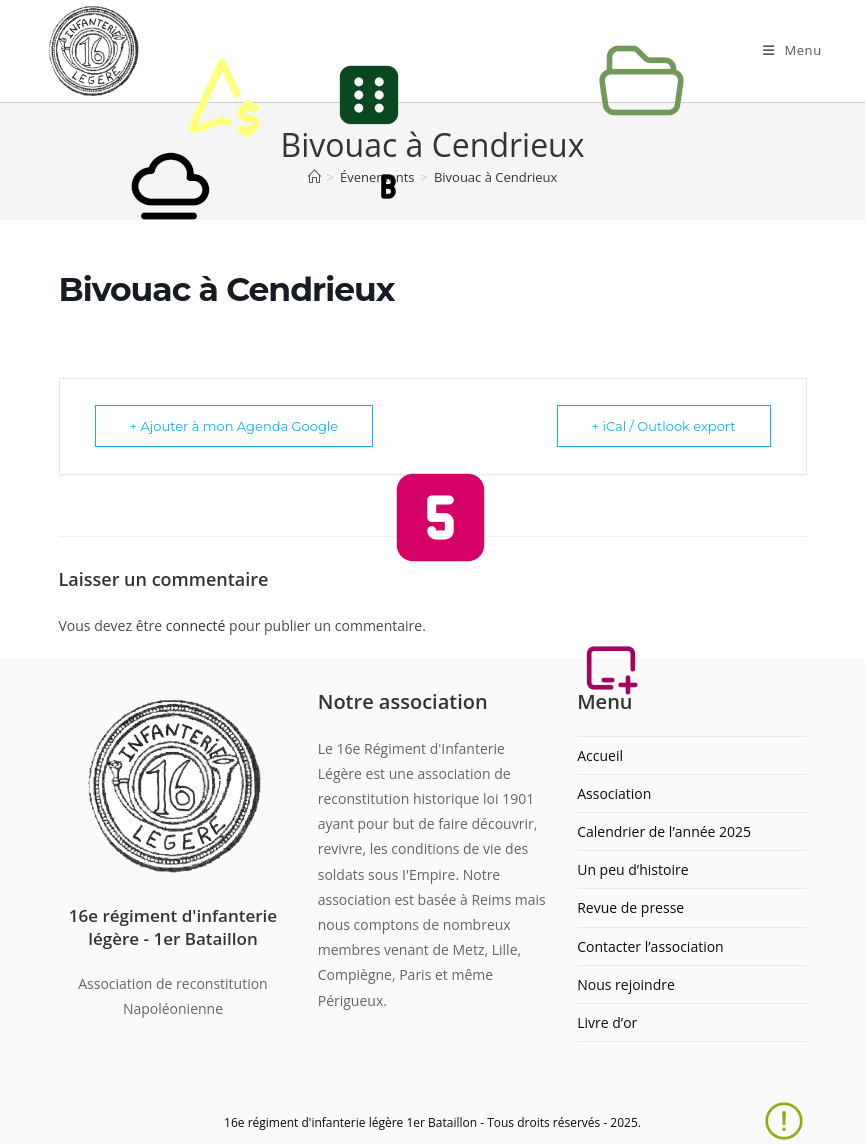 The image size is (865, 1144). Describe the element at coordinates (169, 188) in the screenshot. I see `indicates foggy weather conditions` at that location.